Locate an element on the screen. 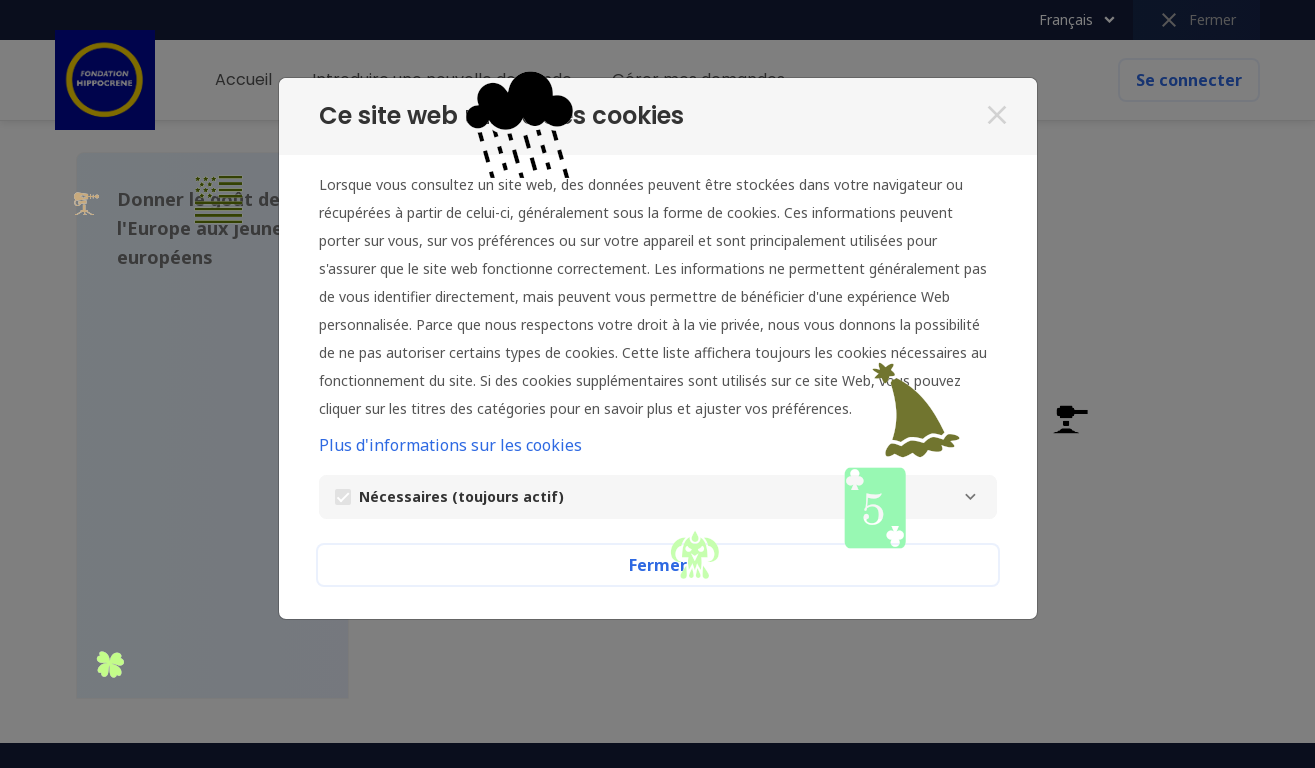 Image resolution: width=1315 pixels, height=768 pixels. select united states as your country/region is located at coordinates (218, 199).